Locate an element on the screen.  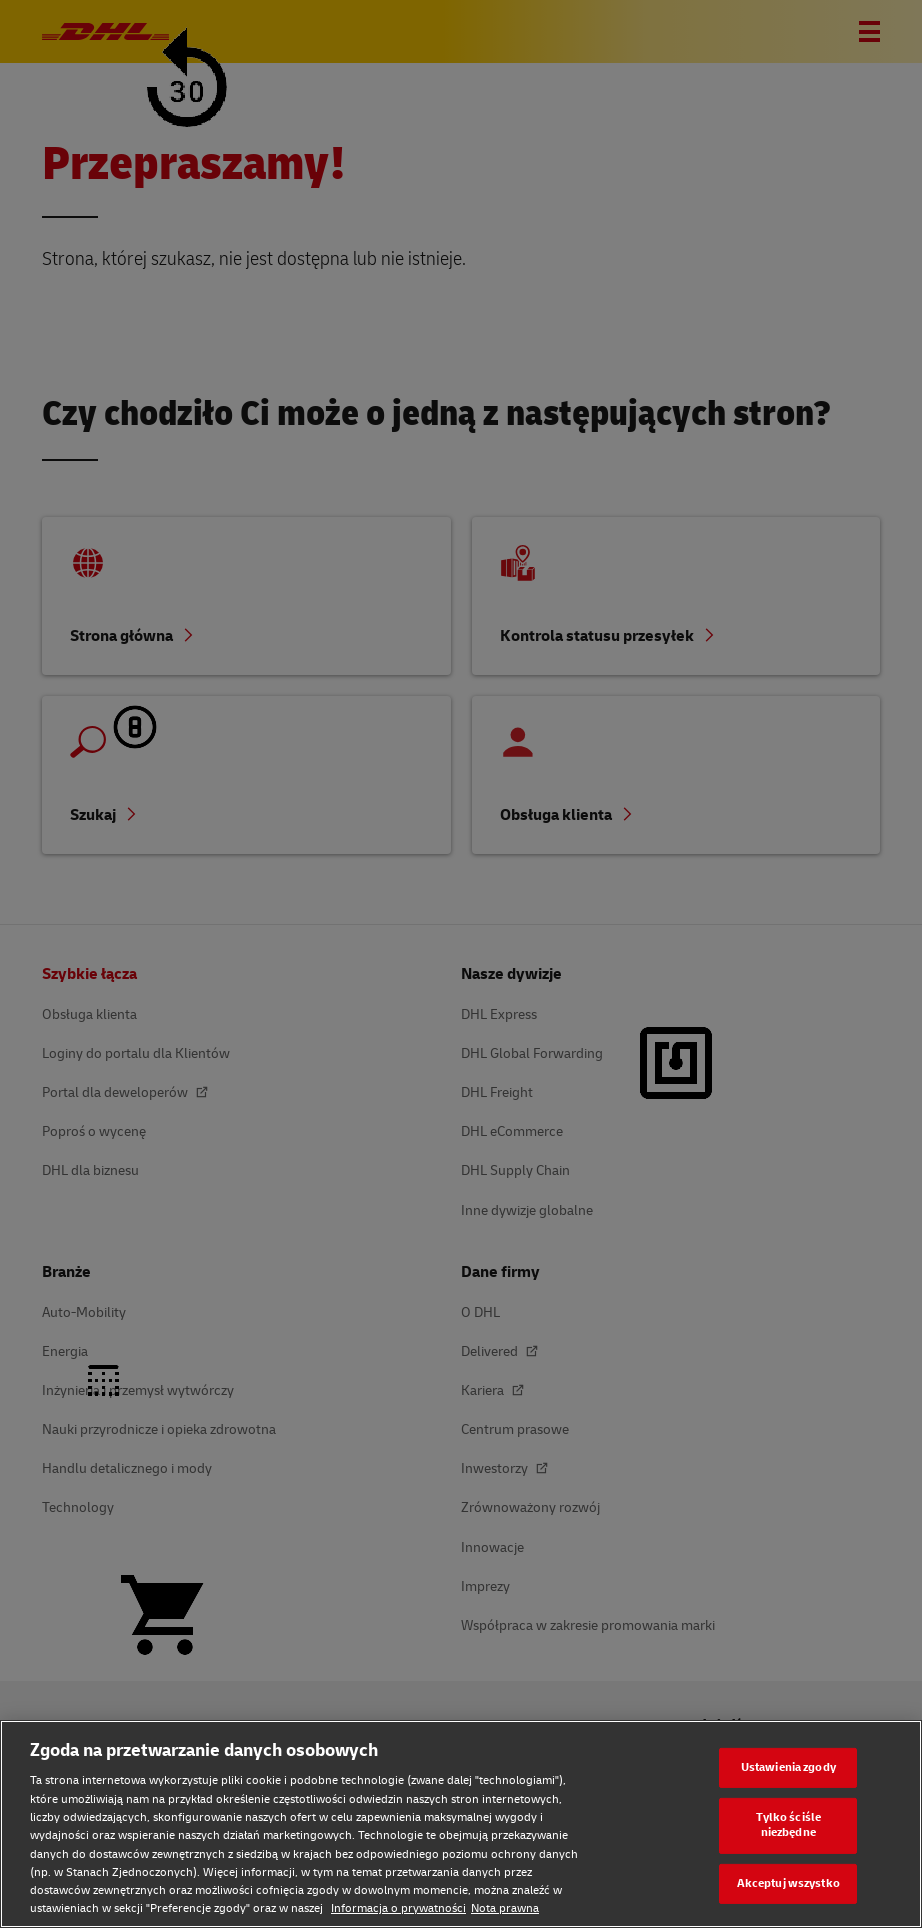
view your shopping cart is located at coordinates (165, 1615).